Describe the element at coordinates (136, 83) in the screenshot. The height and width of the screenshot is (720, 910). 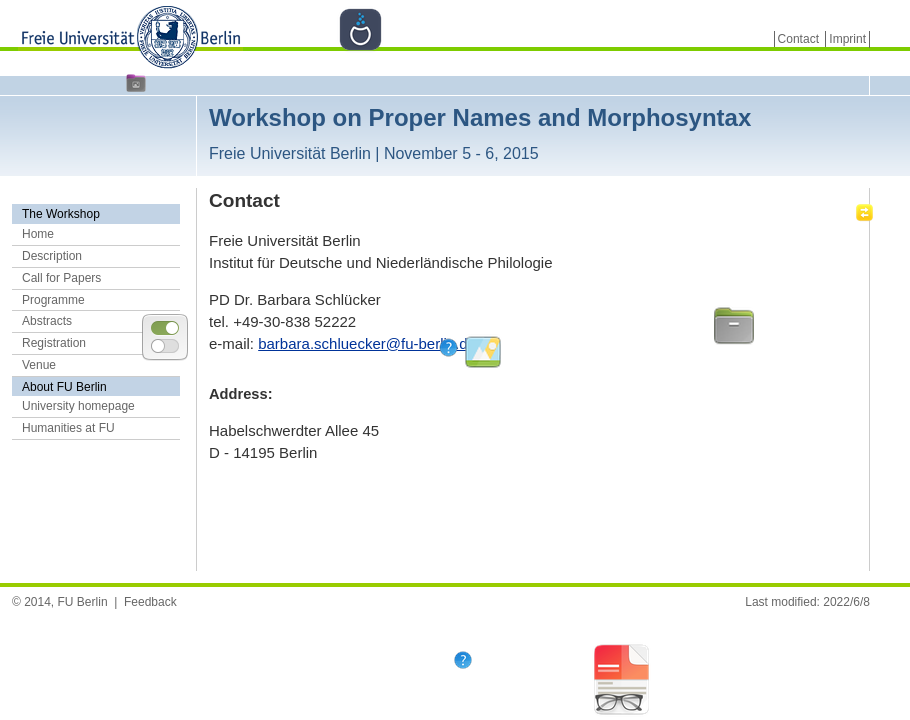
I see `open your pictures folder` at that location.